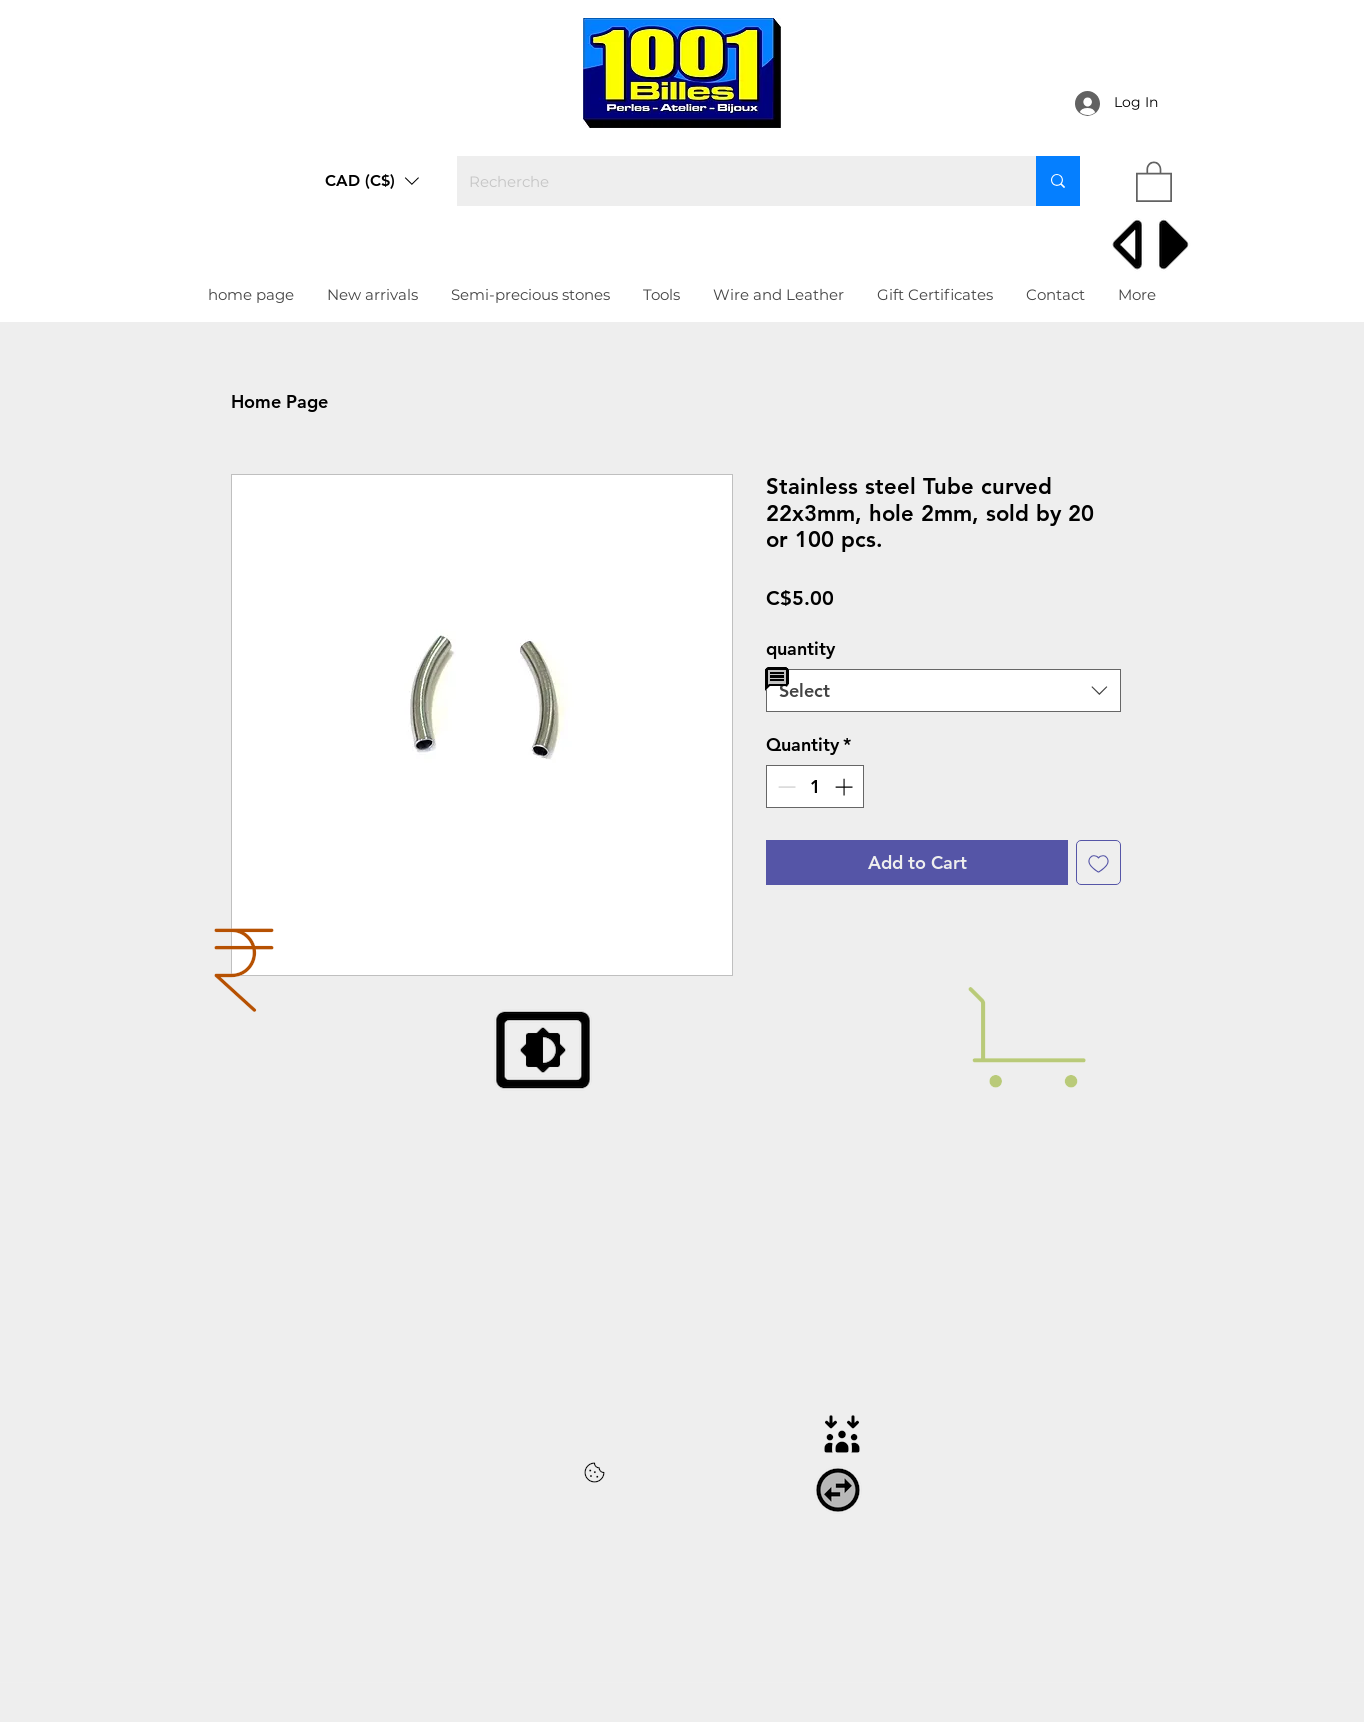  What do you see at coordinates (842, 1435) in the screenshot?
I see `distribute tasks or assignments to team members` at bounding box center [842, 1435].